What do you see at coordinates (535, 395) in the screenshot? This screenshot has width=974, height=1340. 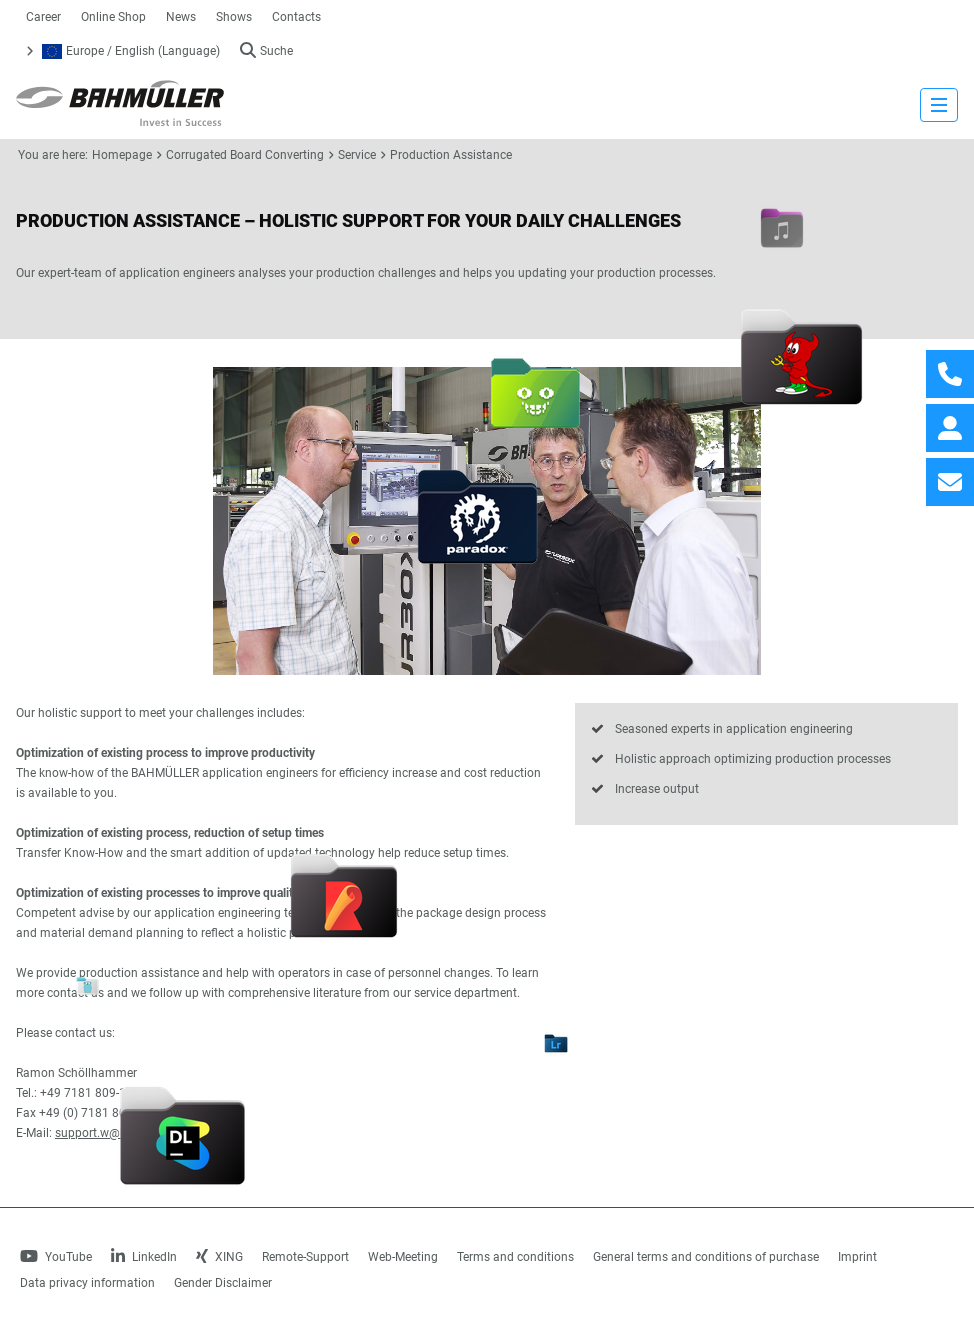 I see `open GameJolt games folder` at bounding box center [535, 395].